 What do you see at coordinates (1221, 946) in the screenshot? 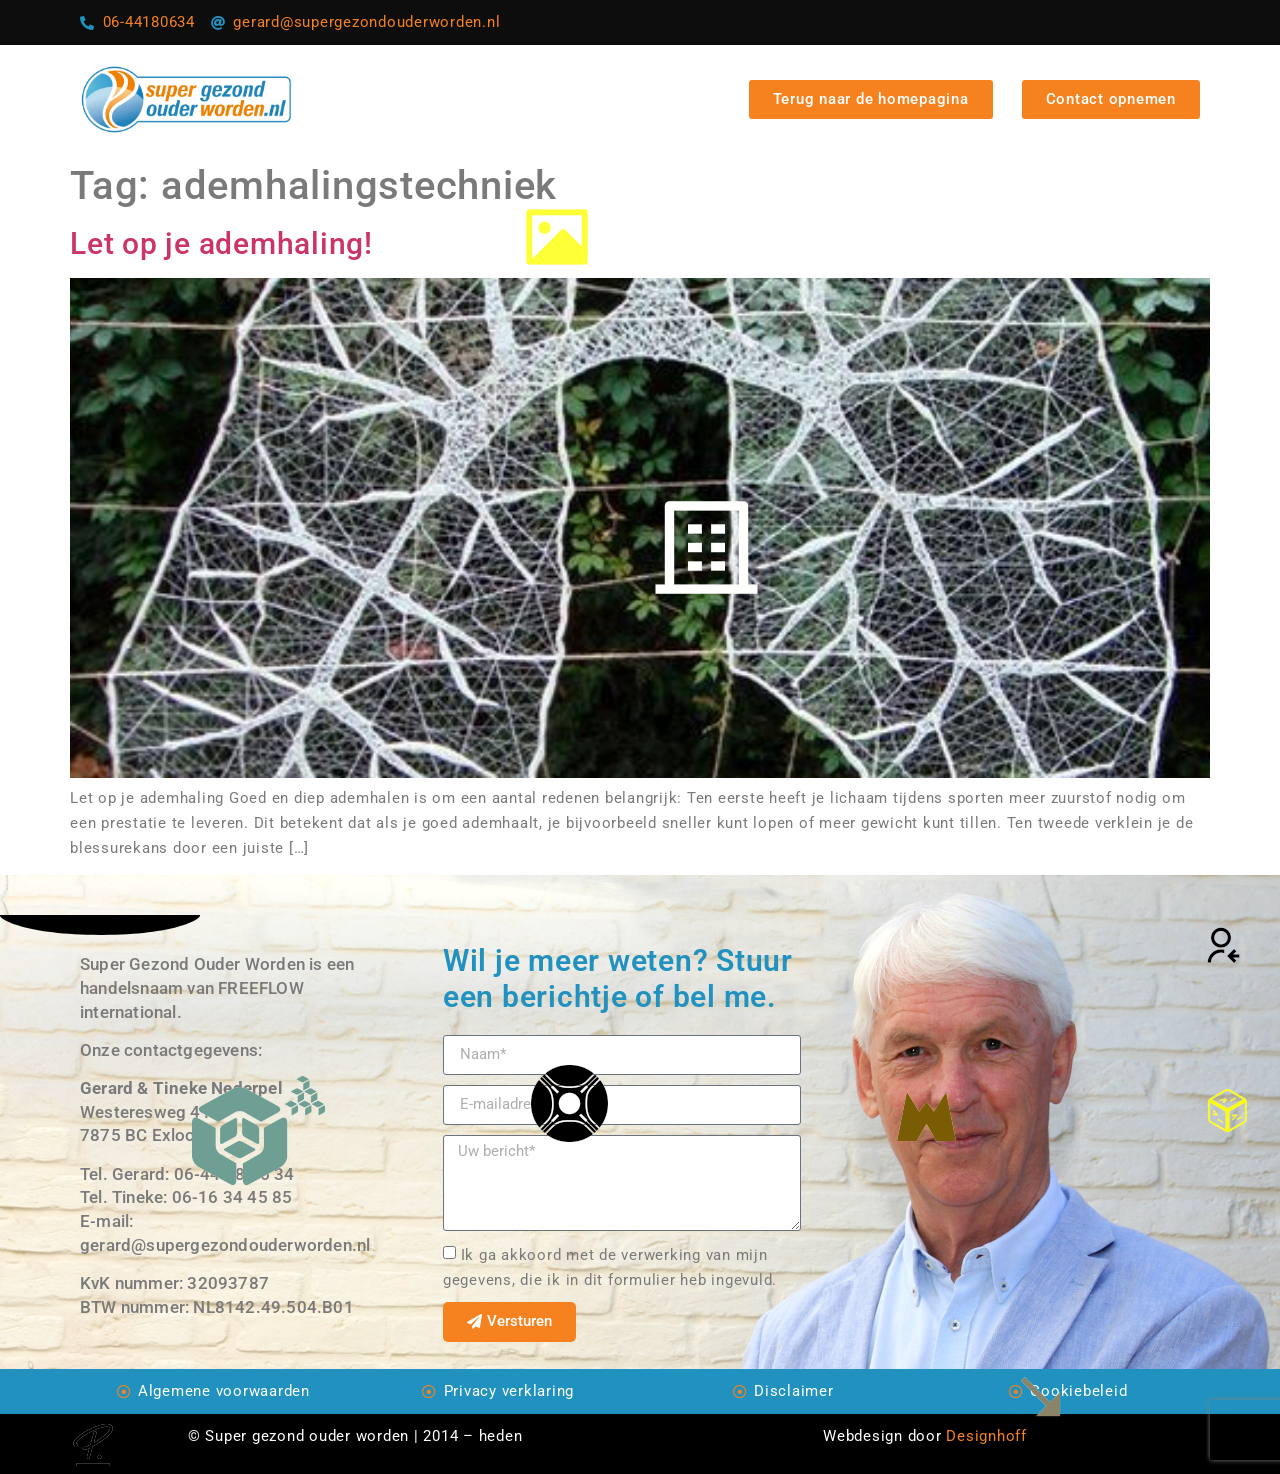
I see `incoming user request or invitation` at bounding box center [1221, 946].